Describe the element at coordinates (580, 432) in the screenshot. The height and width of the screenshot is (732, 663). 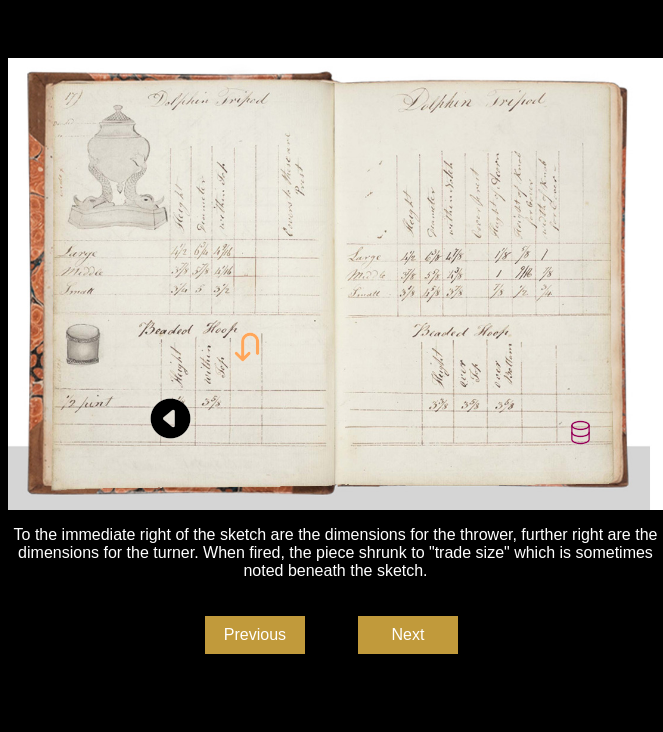
I see `access server settings` at that location.